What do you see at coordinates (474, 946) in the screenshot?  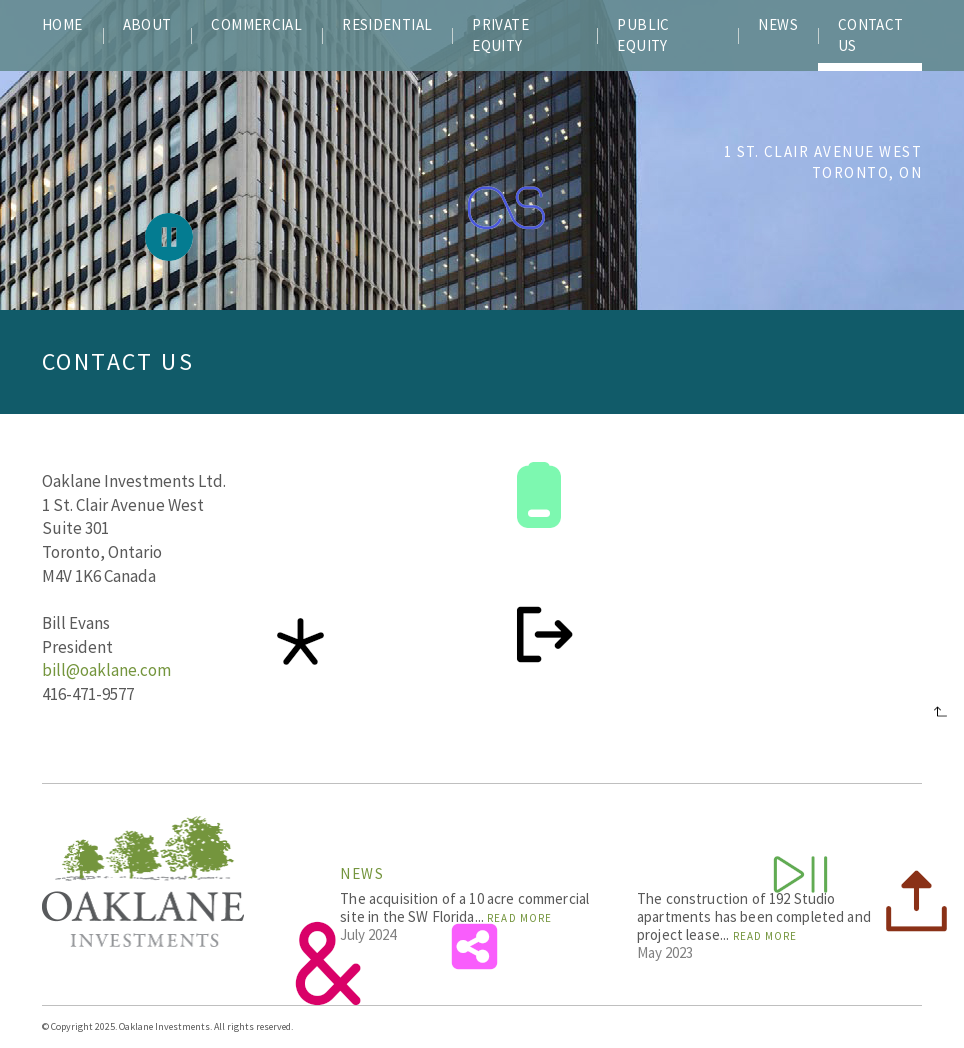 I see `share content to social media or other apps` at bounding box center [474, 946].